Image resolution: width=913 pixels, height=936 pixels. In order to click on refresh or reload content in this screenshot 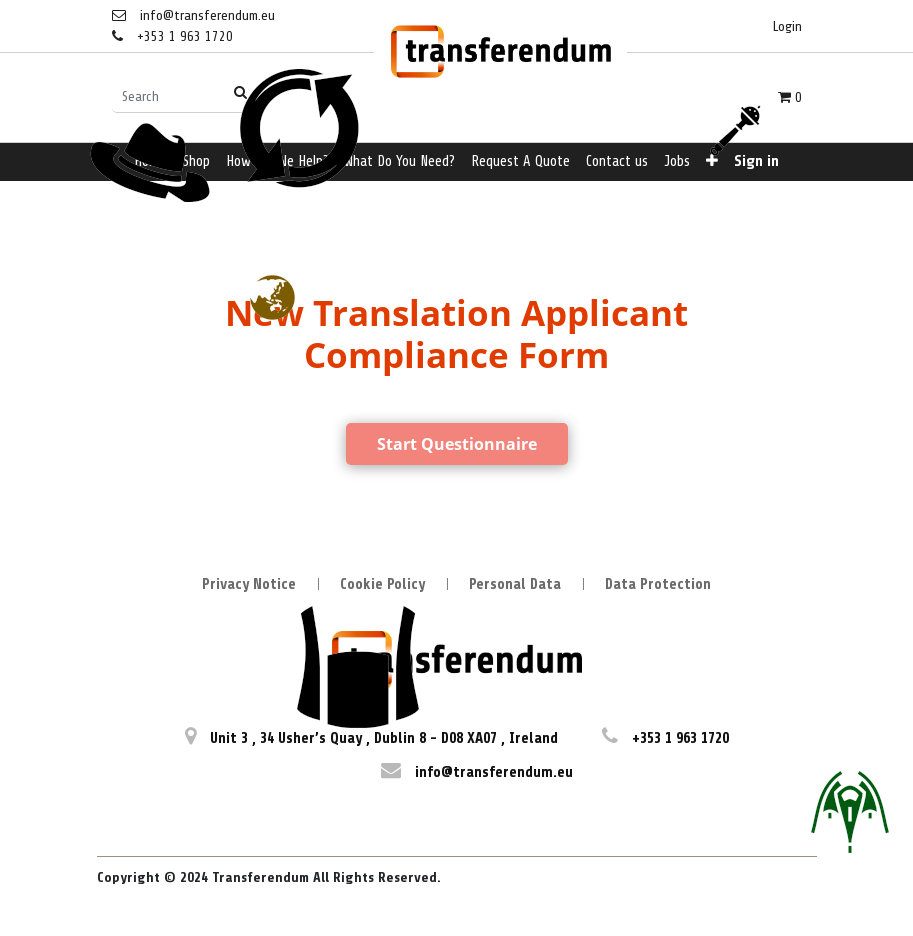, I will do `click(300, 128)`.